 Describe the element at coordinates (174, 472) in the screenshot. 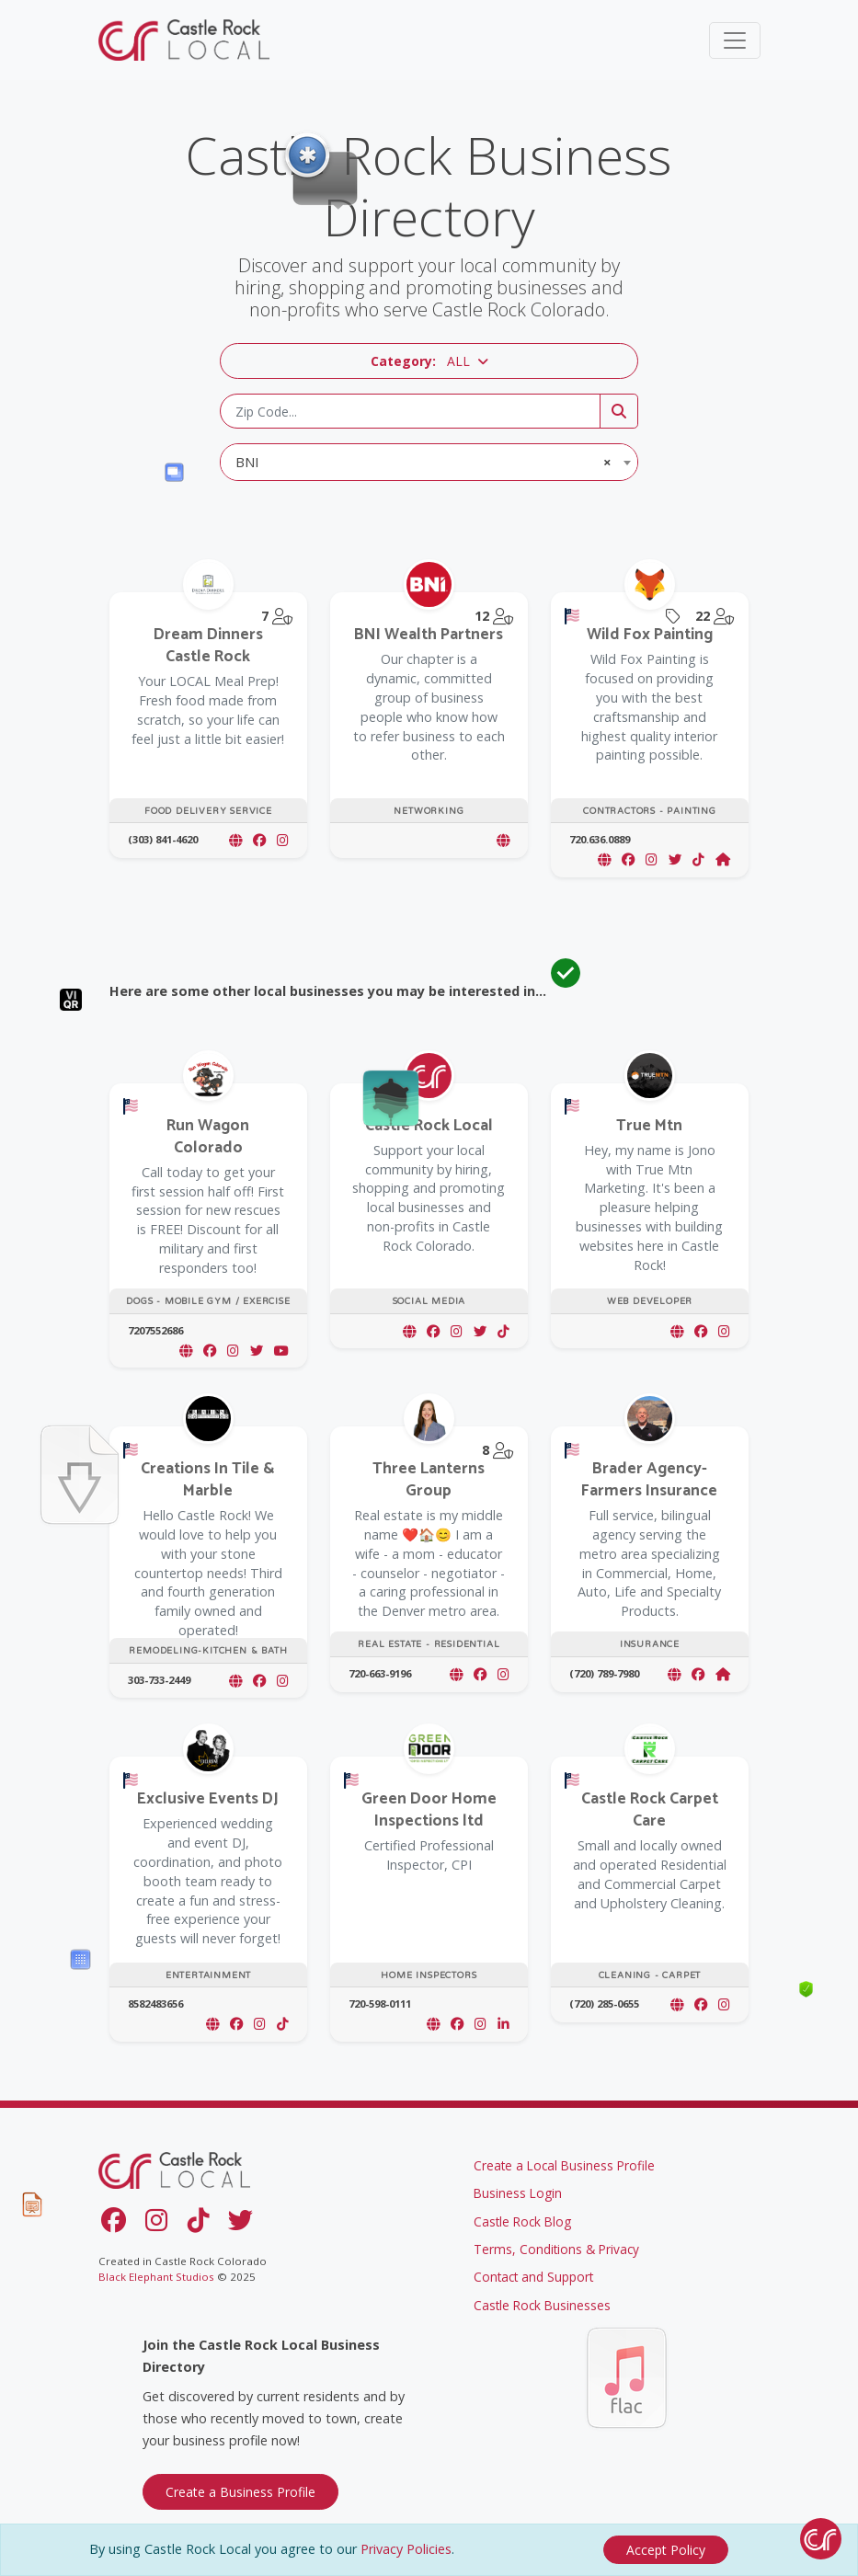

I see `manage startup applications and session settings` at that location.